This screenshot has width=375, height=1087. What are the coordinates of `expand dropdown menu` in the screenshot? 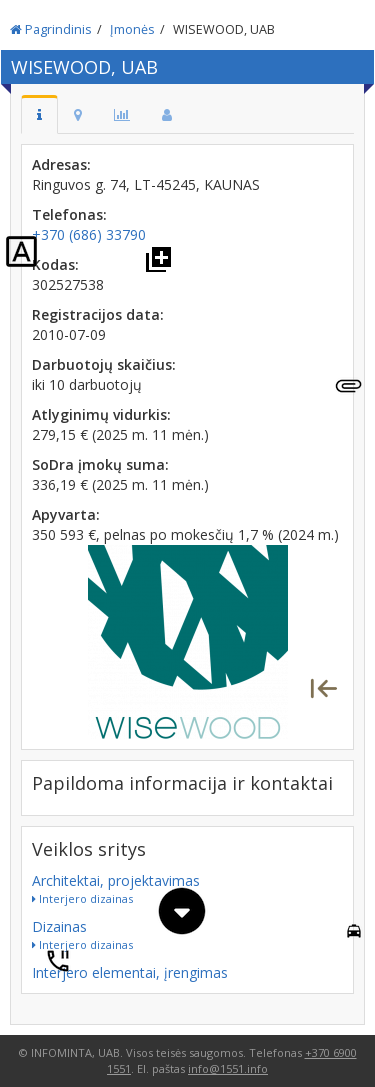 It's located at (182, 911).